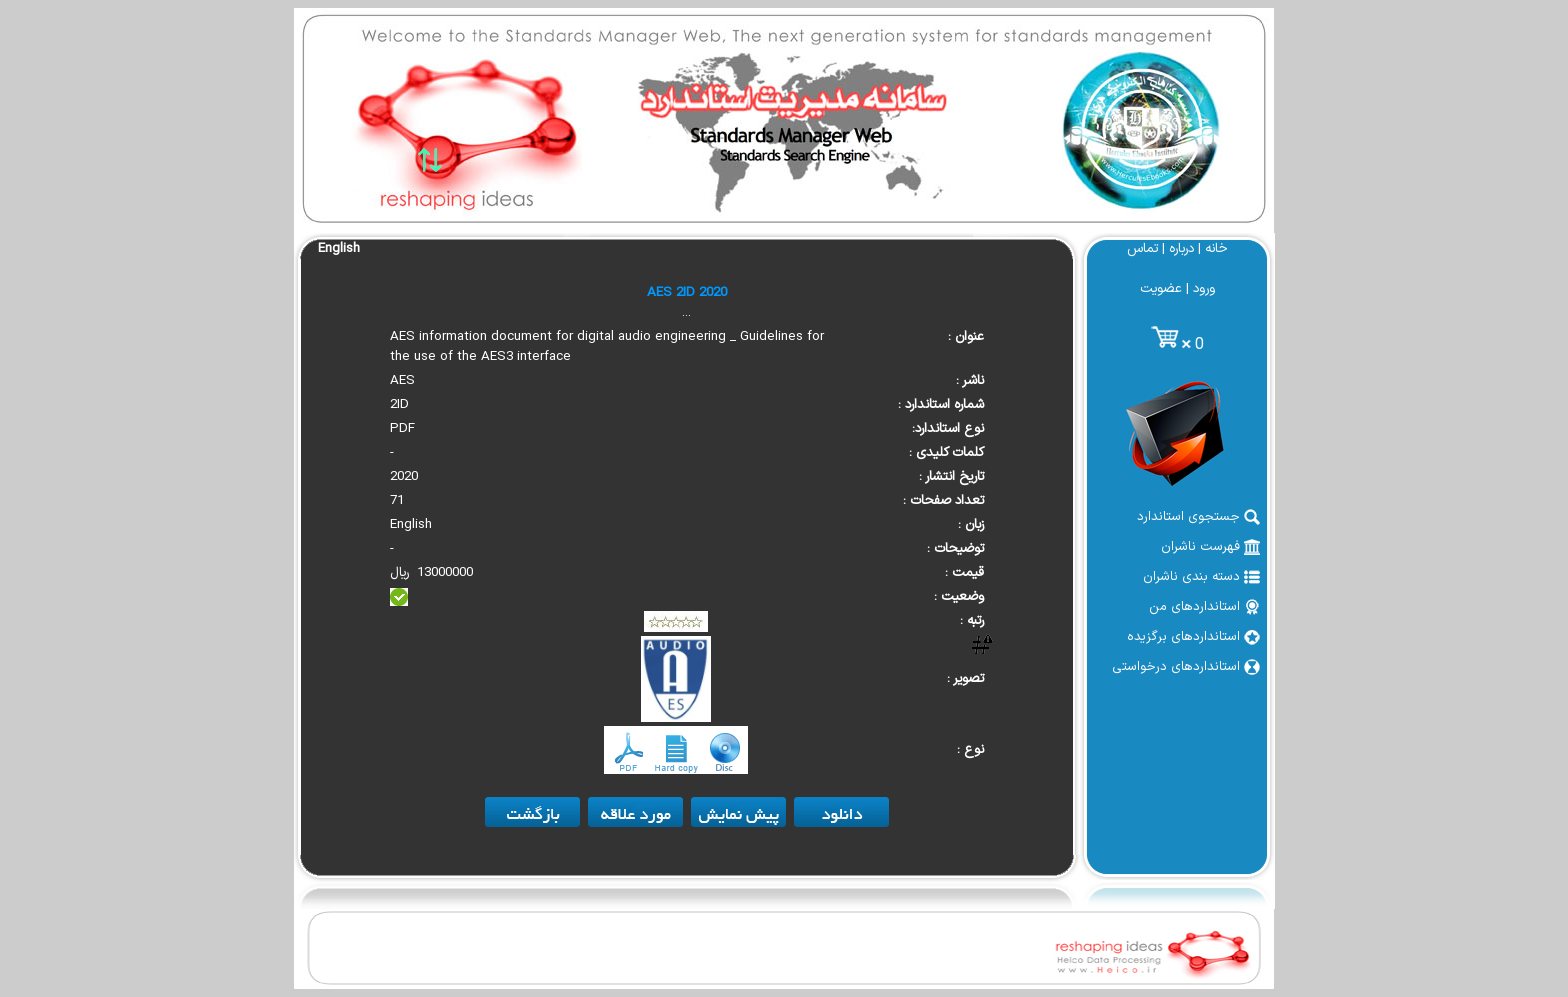 The width and height of the screenshot is (1568, 997). I want to click on sort items in ascending or descending order, so click(430, 160).